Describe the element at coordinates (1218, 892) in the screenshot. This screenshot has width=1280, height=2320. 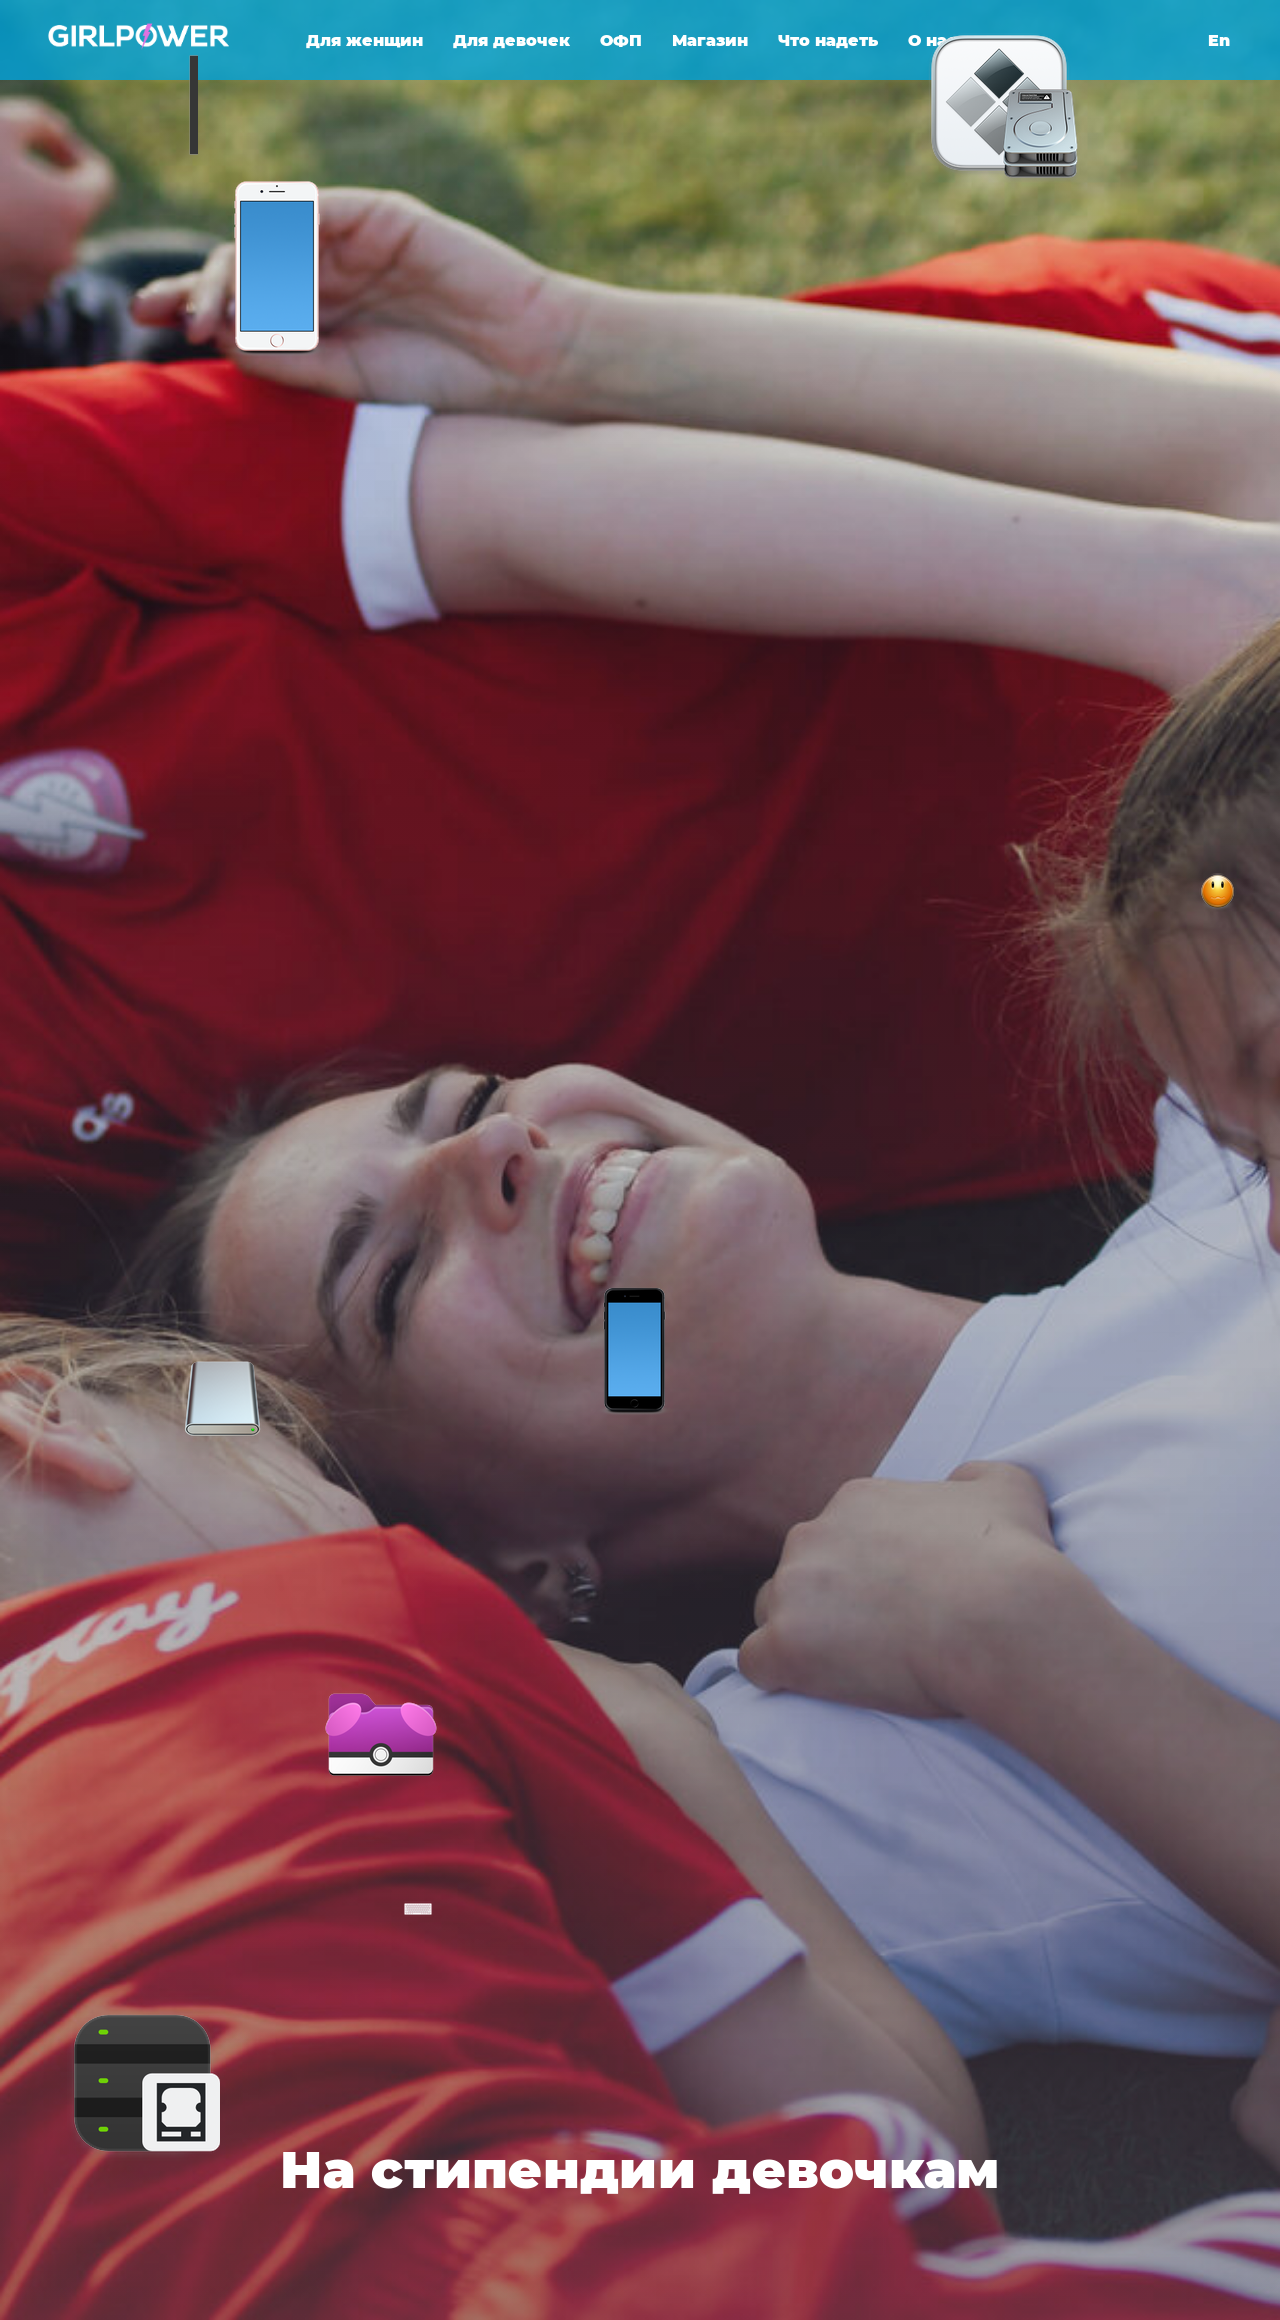
I see `indicates a warning or concern status` at that location.